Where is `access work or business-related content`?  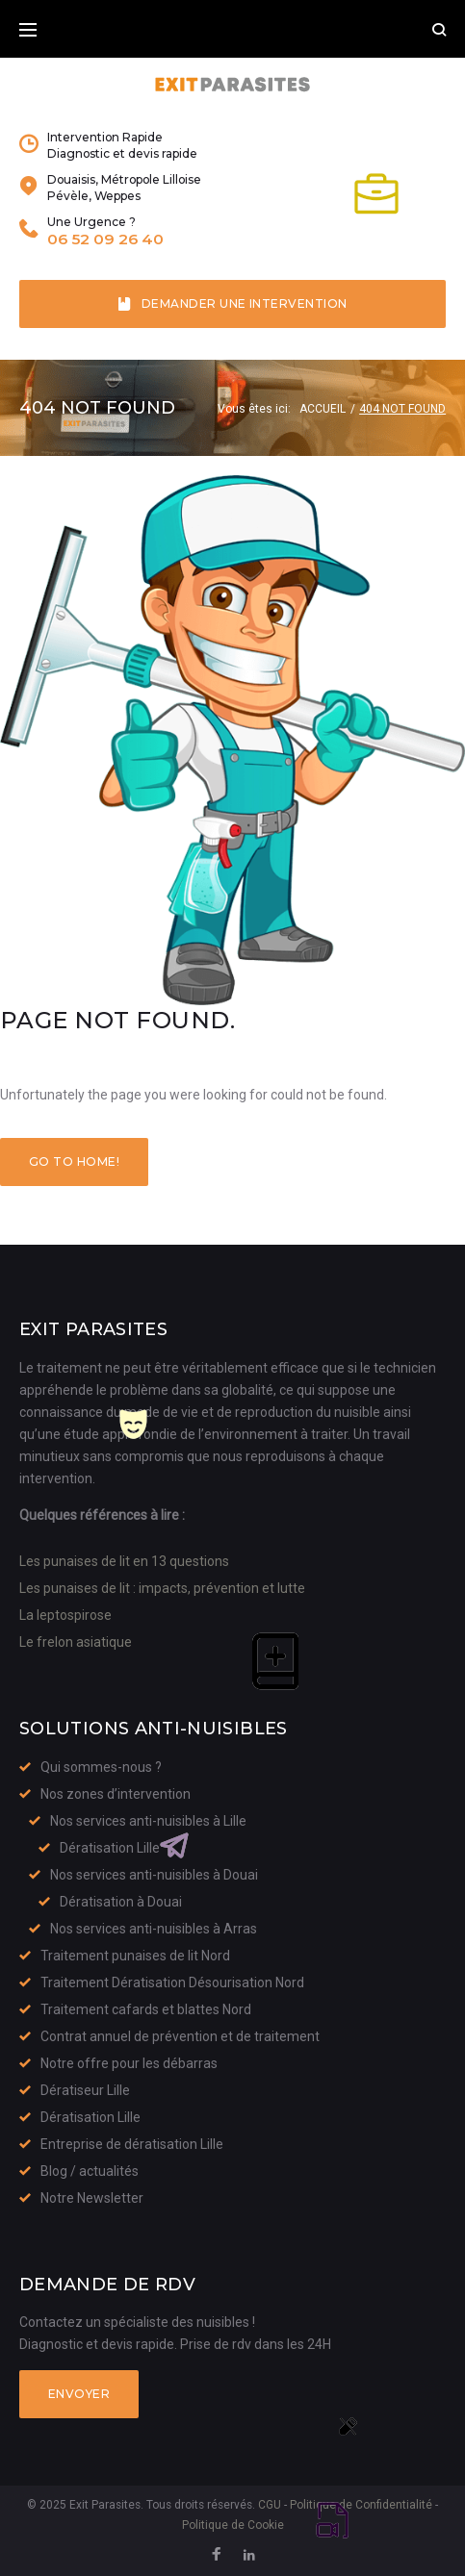
access work or business-related content is located at coordinates (376, 195).